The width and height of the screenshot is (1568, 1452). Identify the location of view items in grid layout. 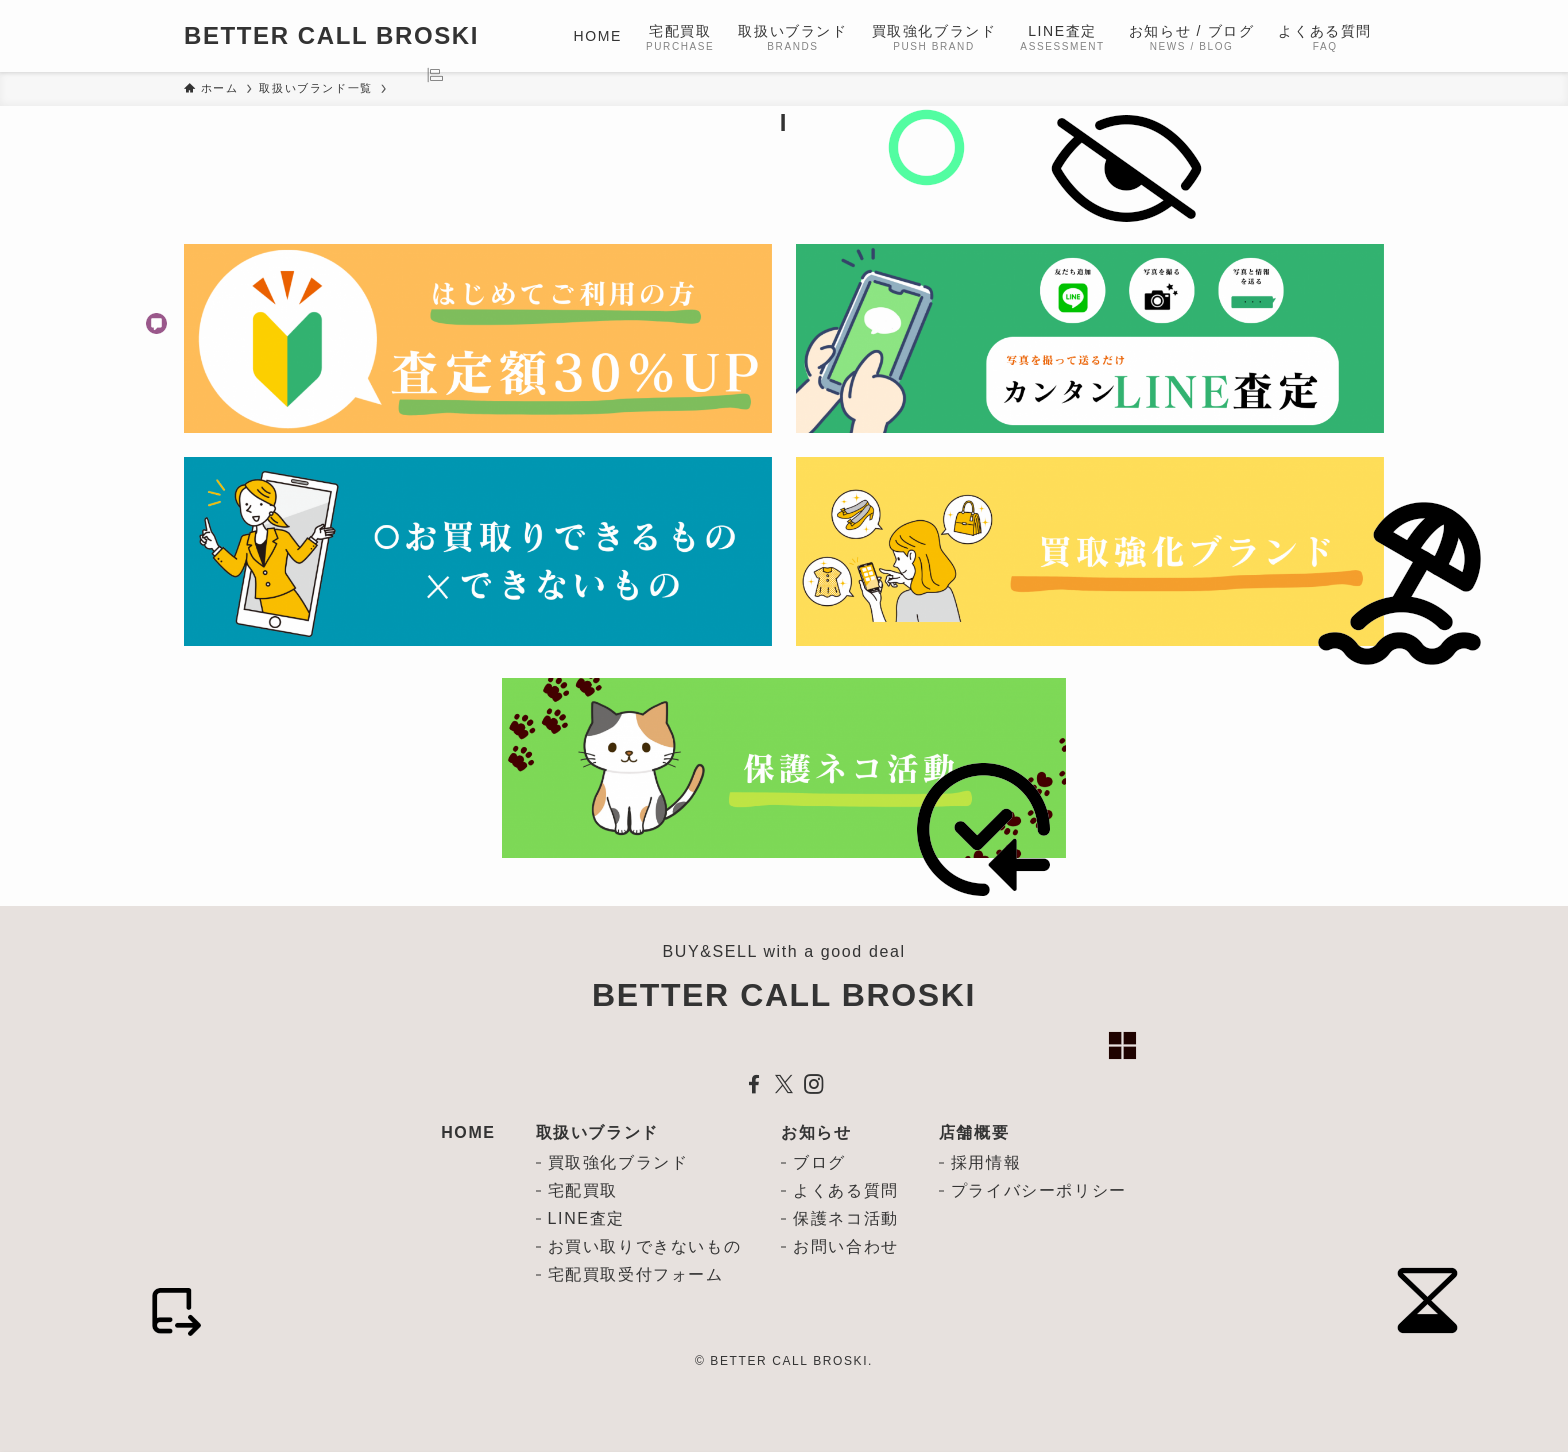
(1122, 1045).